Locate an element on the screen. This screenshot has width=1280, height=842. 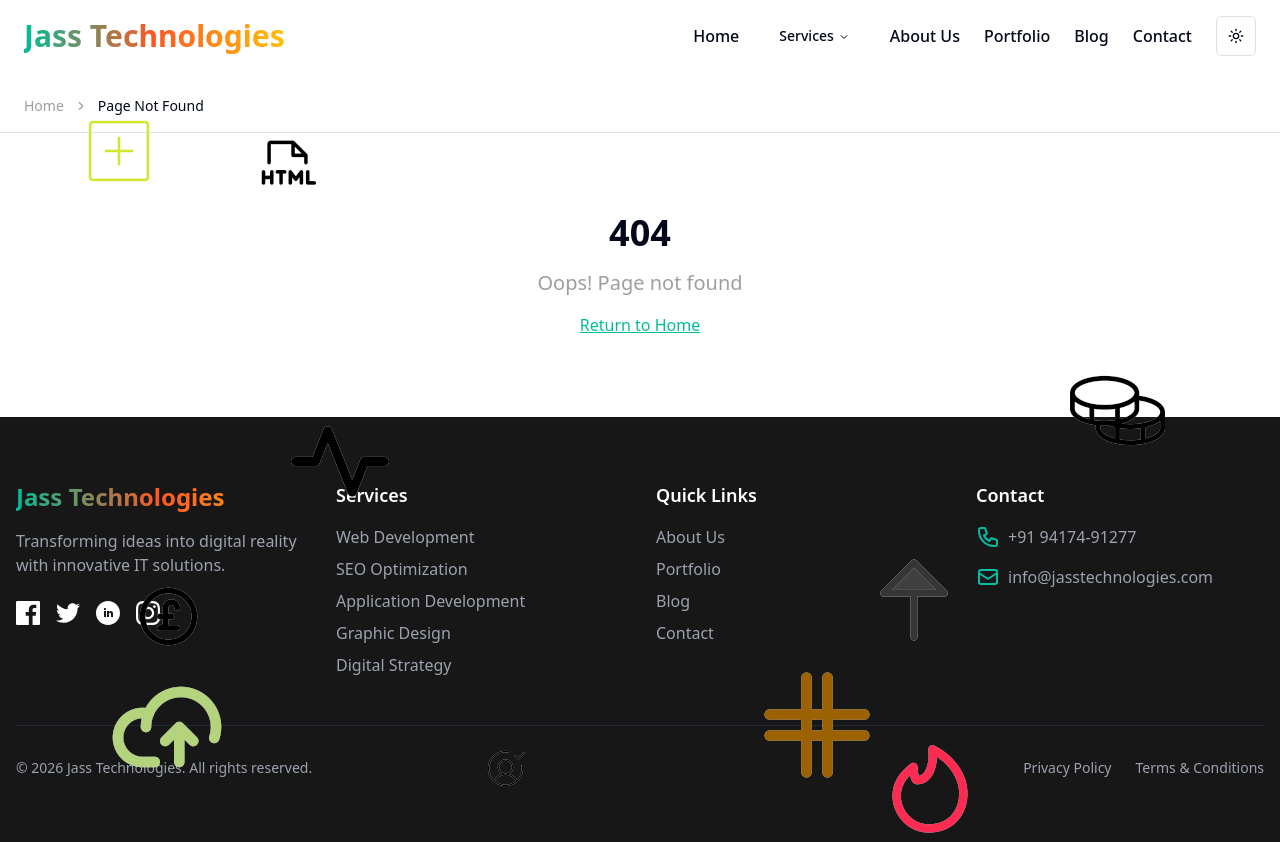
open an HTML file is located at coordinates (287, 164).